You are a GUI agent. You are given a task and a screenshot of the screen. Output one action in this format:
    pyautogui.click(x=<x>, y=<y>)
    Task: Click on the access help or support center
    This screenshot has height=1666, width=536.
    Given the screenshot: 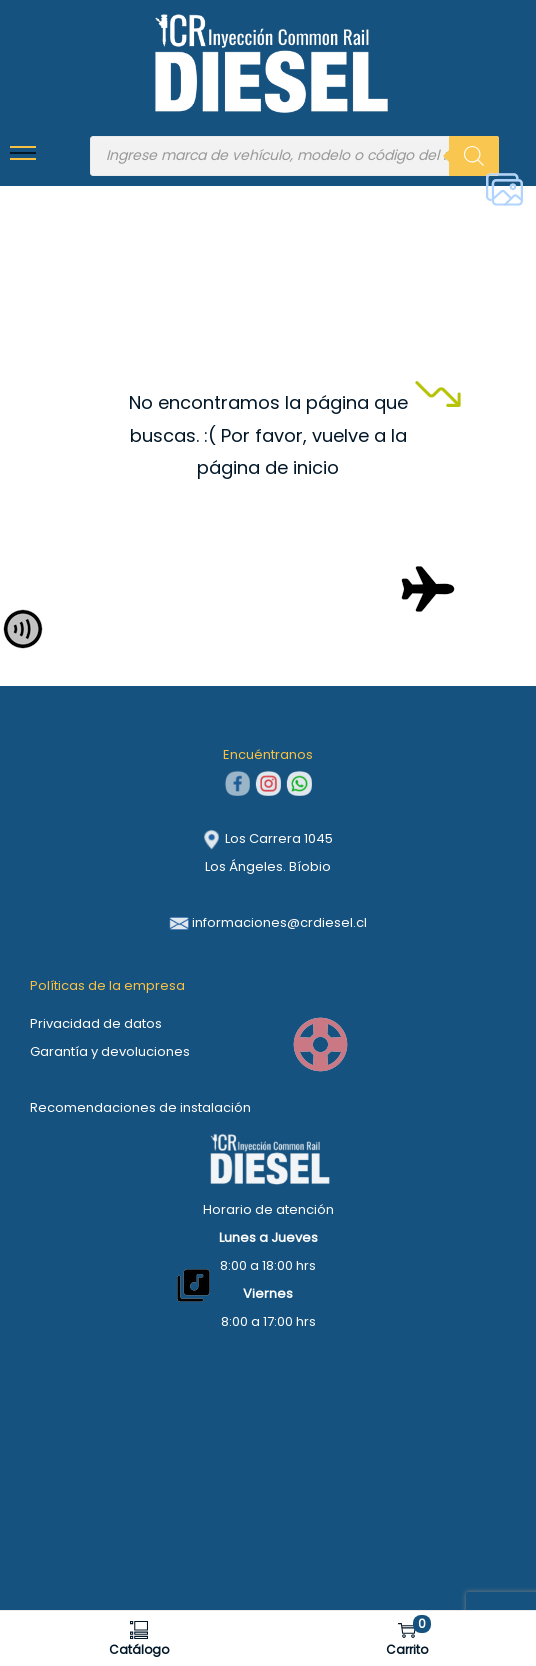 What is the action you would take?
    pyautogui.click(x=320, y=1044)
    